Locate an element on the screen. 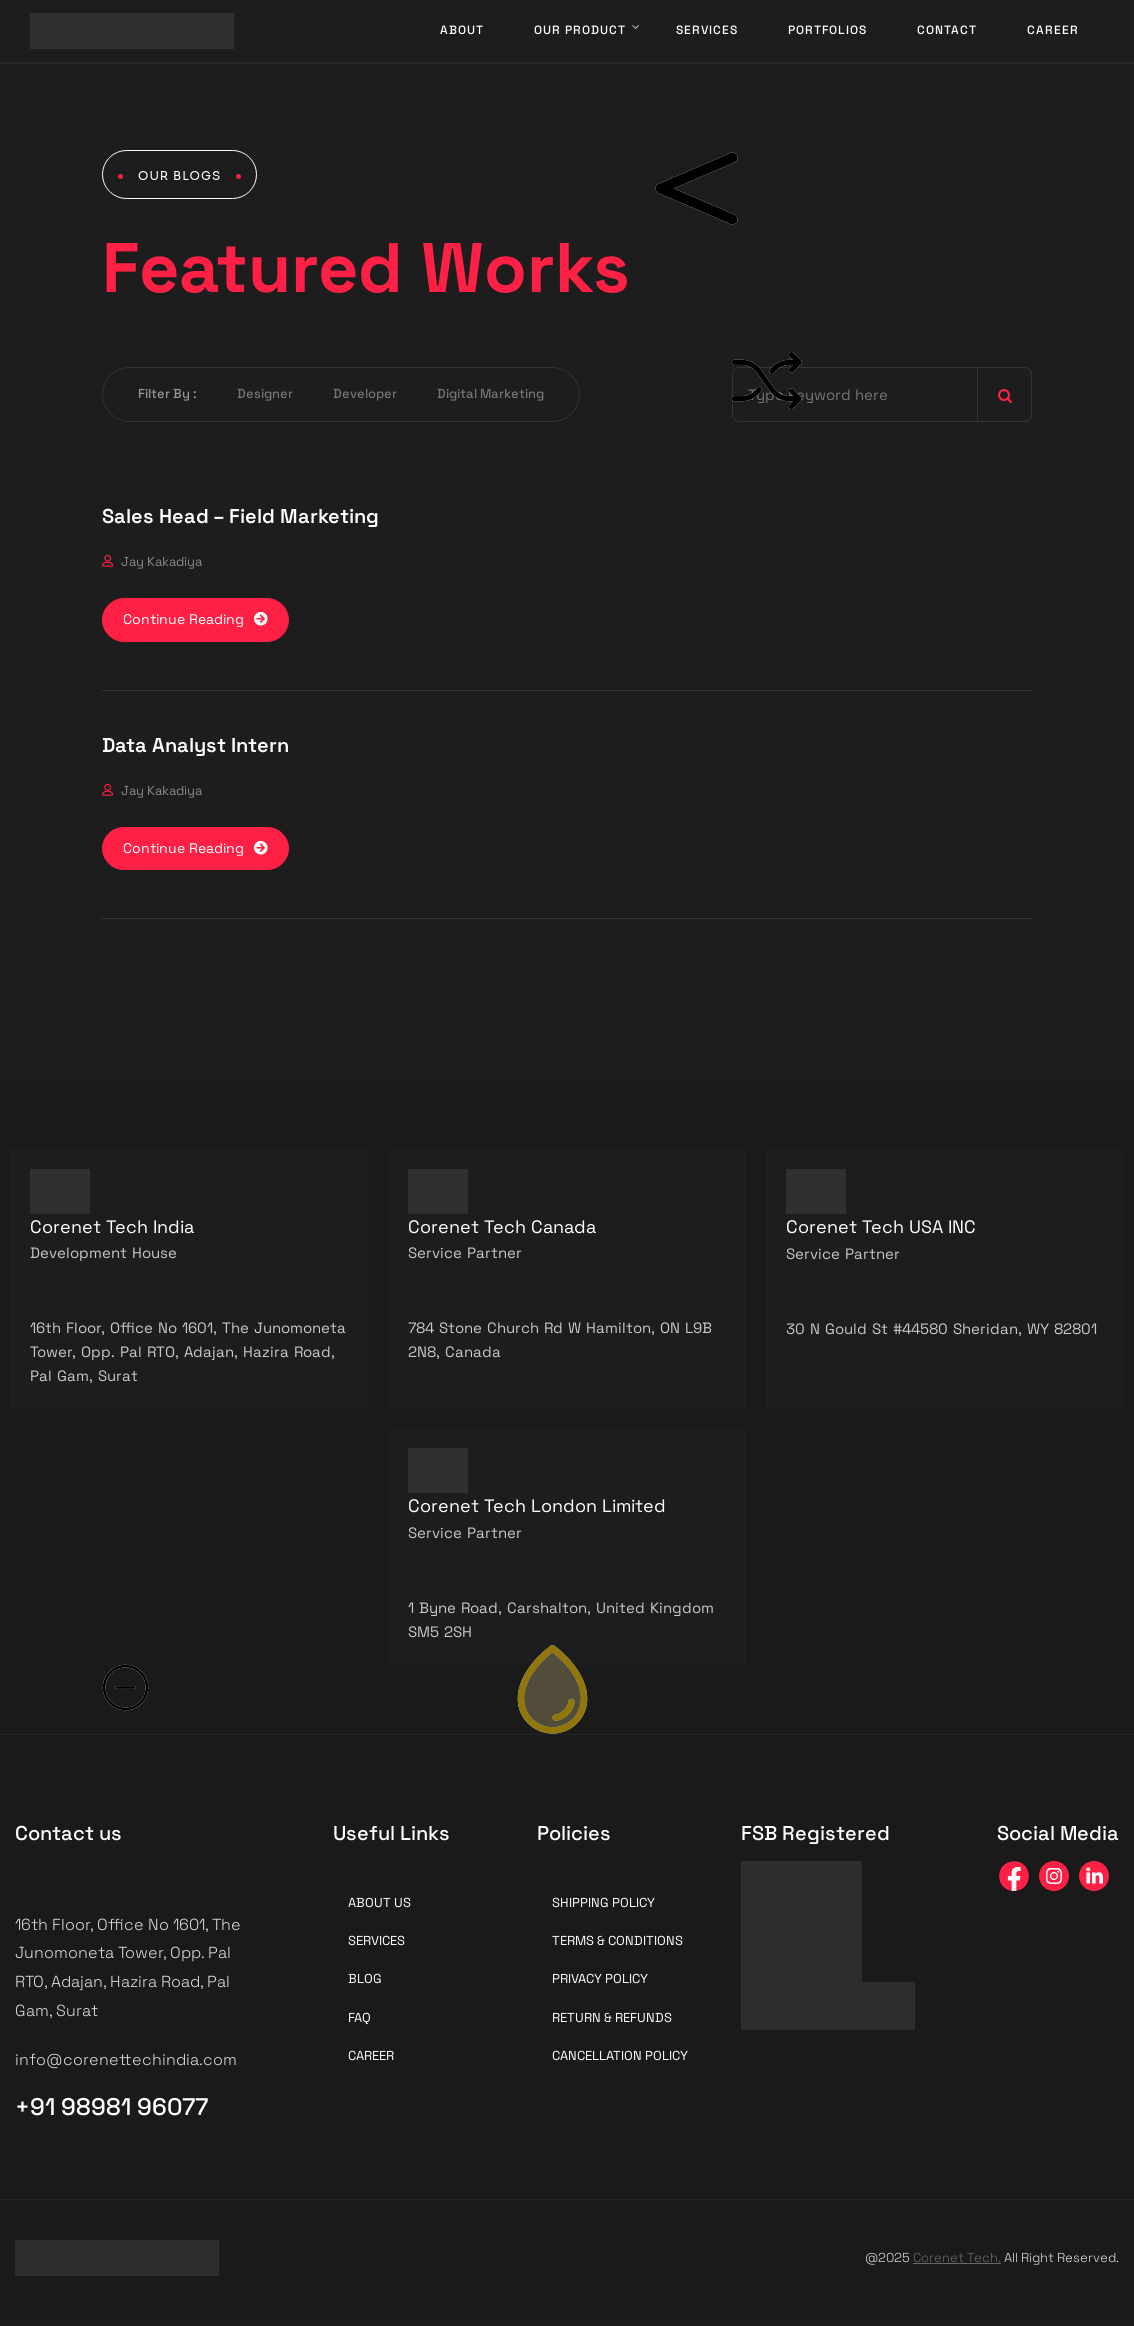  shuffle playlist or queue is located at coordinates (765, 380).